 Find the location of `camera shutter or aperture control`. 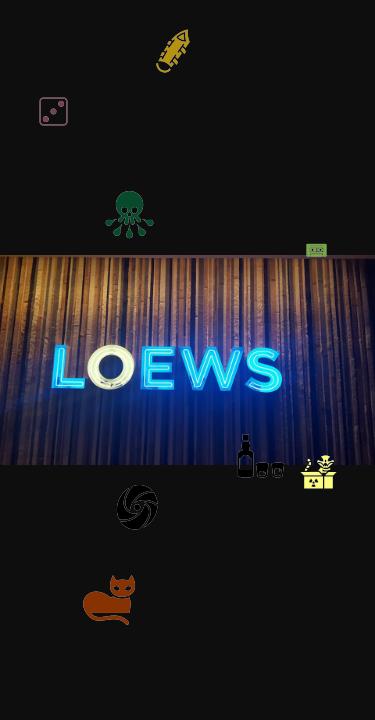

camera shutter or aperture control is located at coordinates (137, 507).